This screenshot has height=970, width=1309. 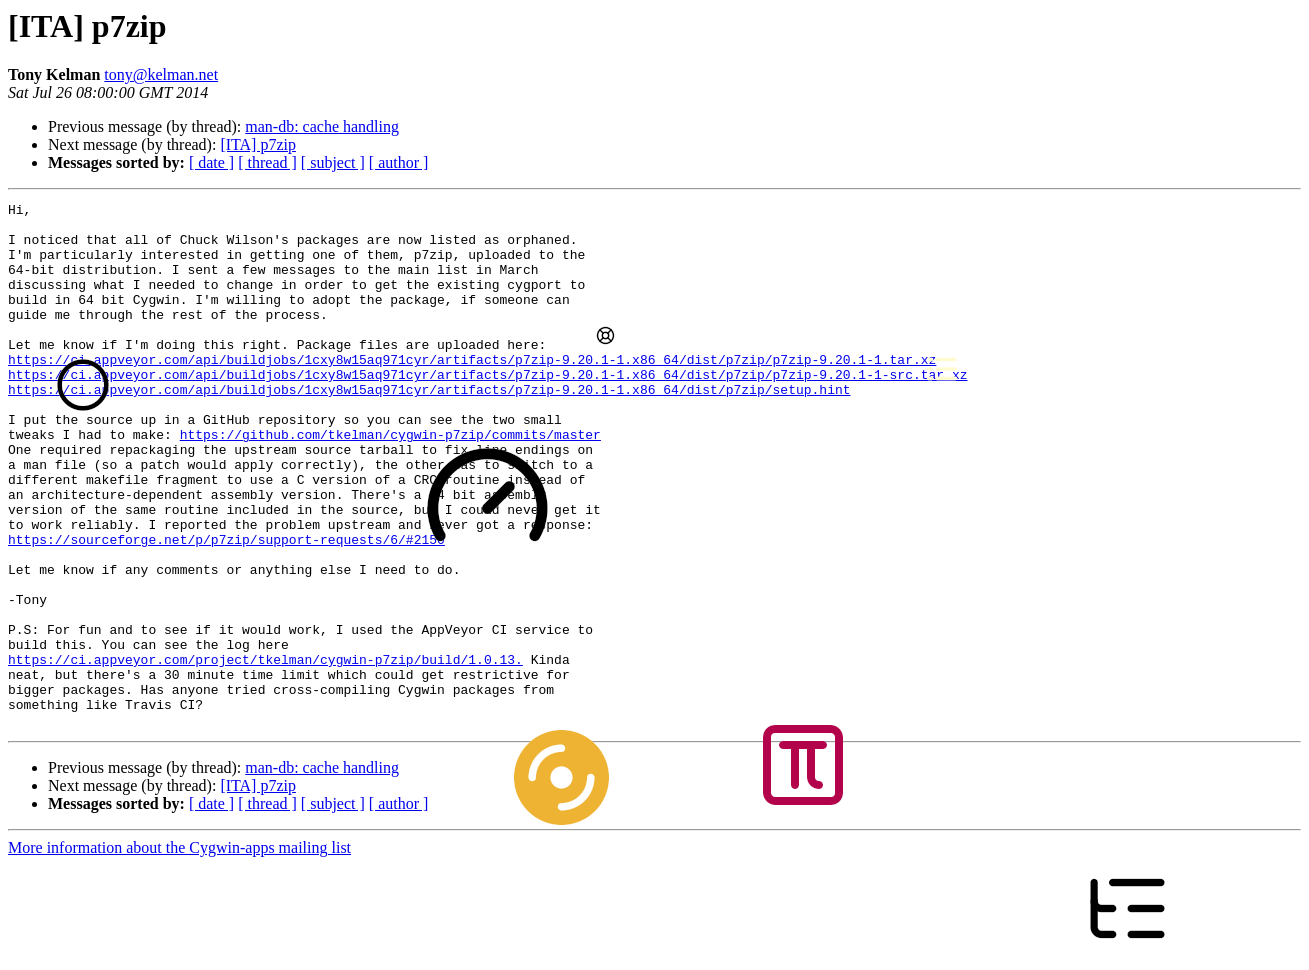 What do you see at coordinates (803, 765) in the screenshot?
I see `access mathematical constants or formulas` at bounding box center [803, 765].